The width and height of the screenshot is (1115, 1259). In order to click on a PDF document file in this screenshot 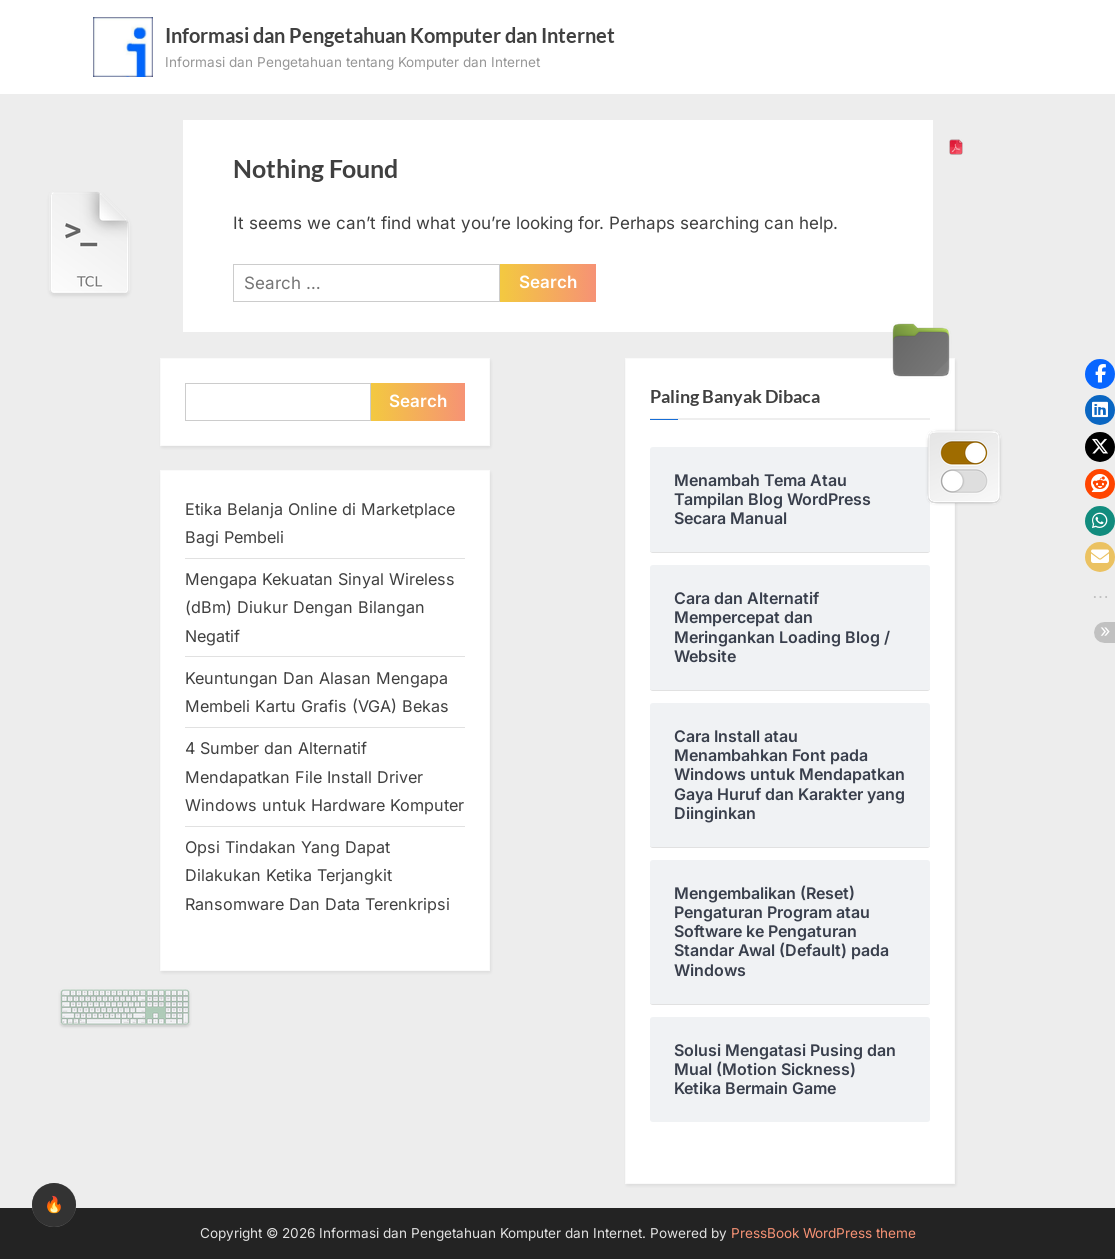, I will do `click(956, 147)`.